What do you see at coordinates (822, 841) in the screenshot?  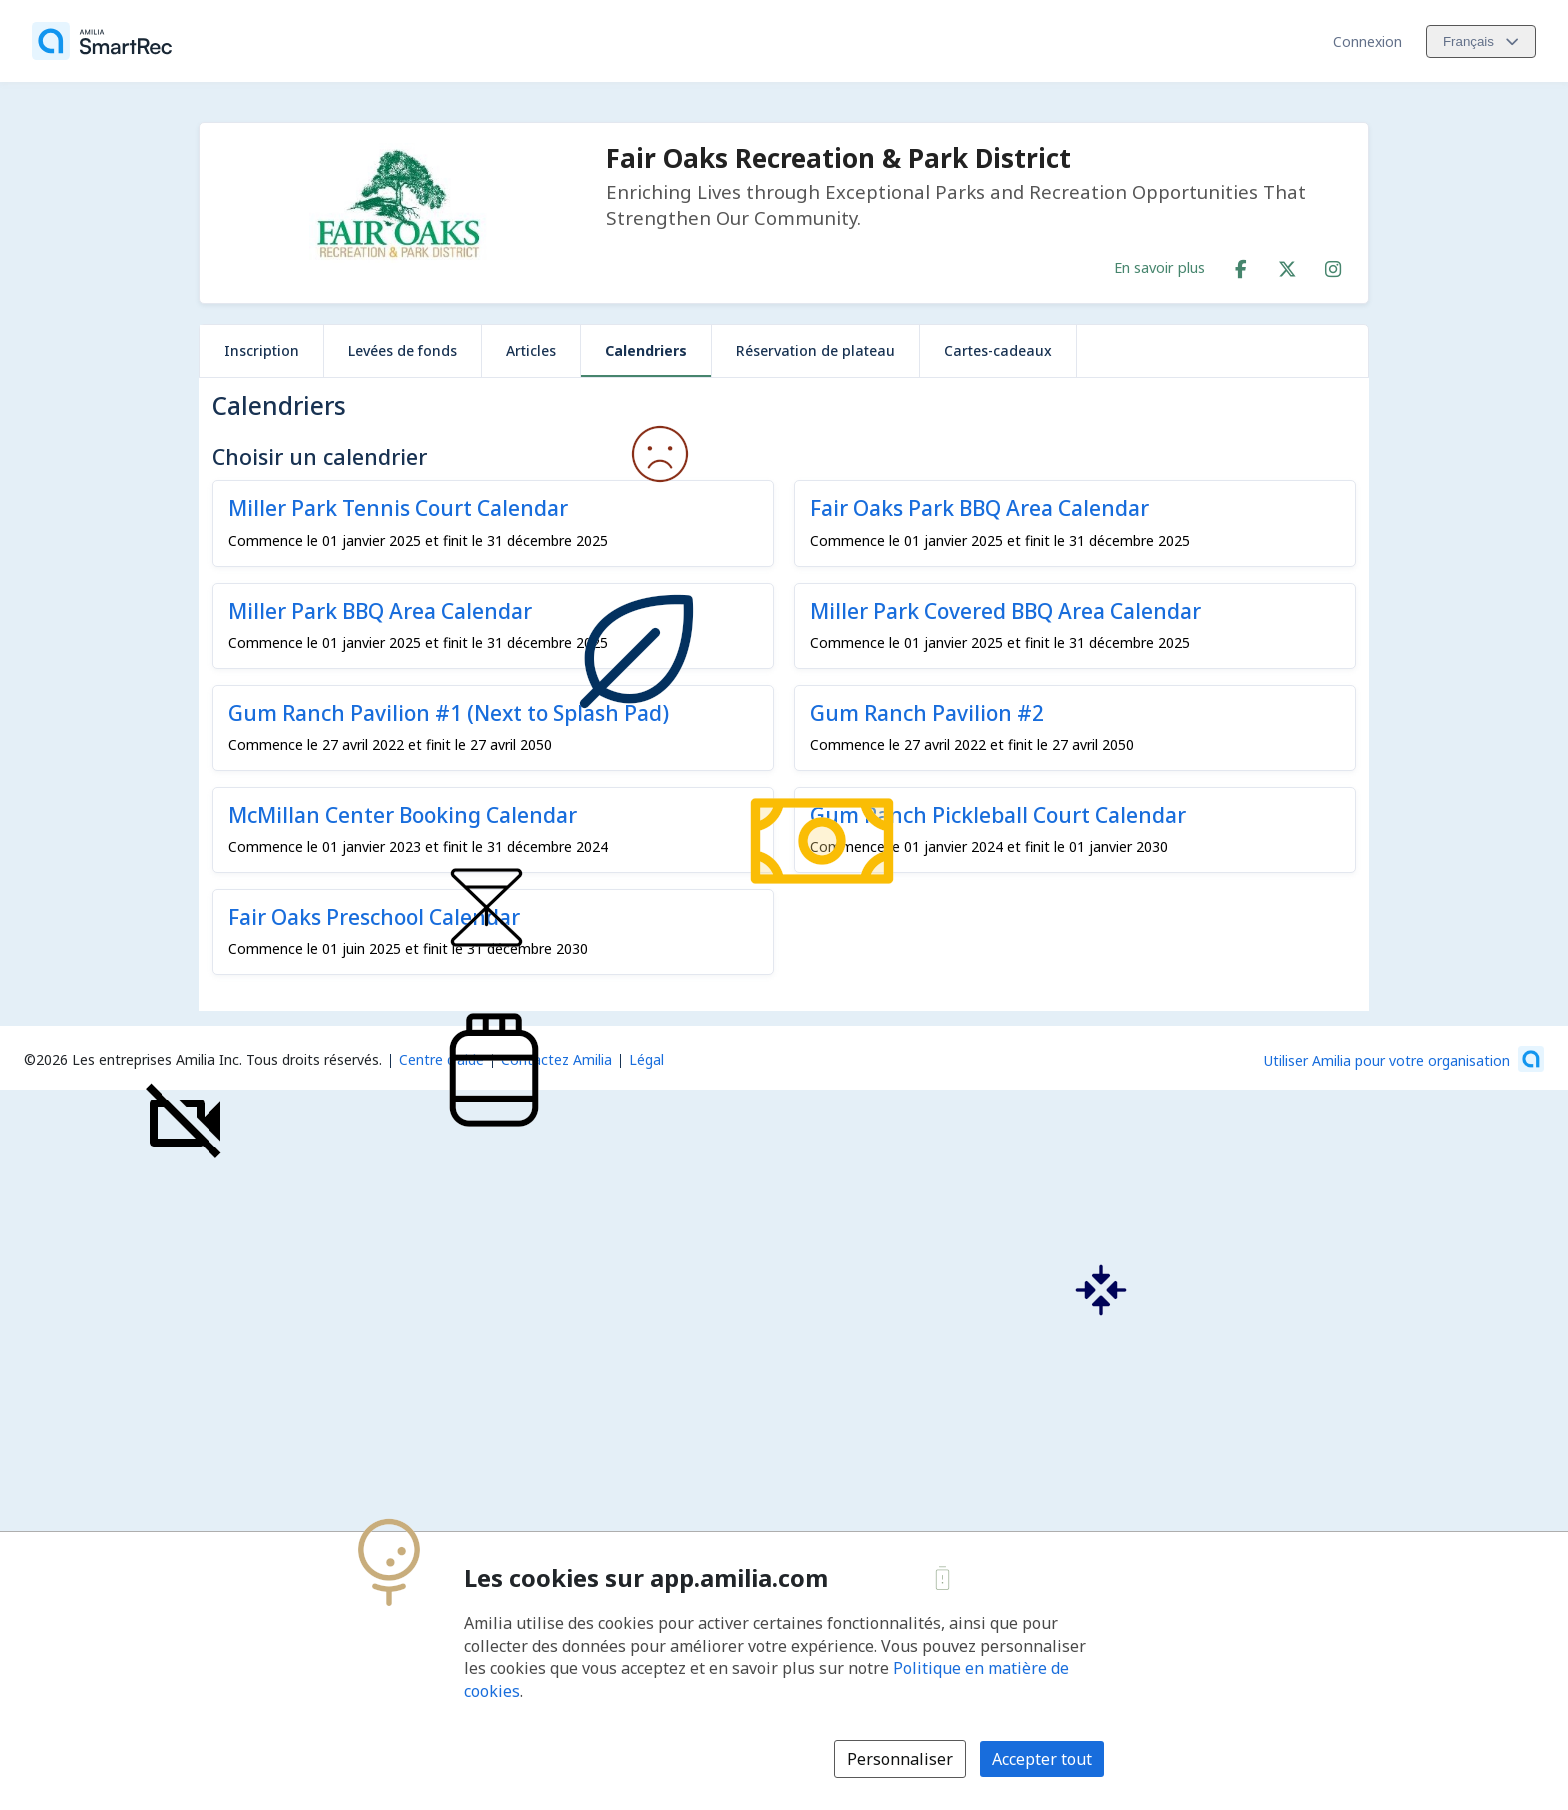 I see `view payment or billing information` at bounding box center [822, 841].